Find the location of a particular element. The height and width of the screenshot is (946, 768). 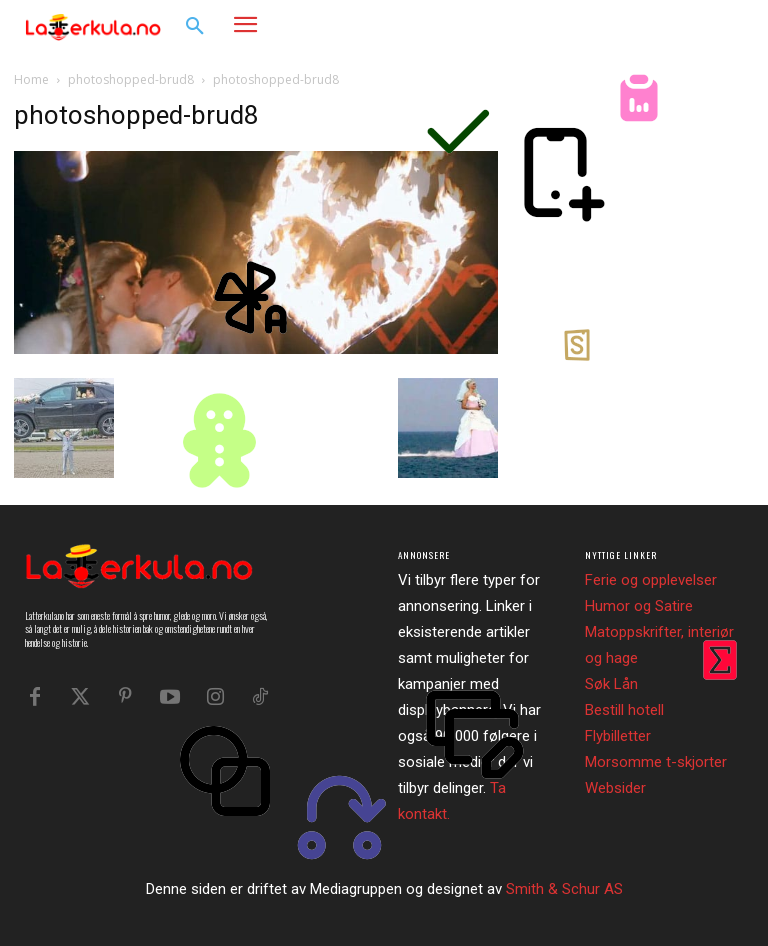

toggle between circular and square shape options is located at coordinates (225, 771).